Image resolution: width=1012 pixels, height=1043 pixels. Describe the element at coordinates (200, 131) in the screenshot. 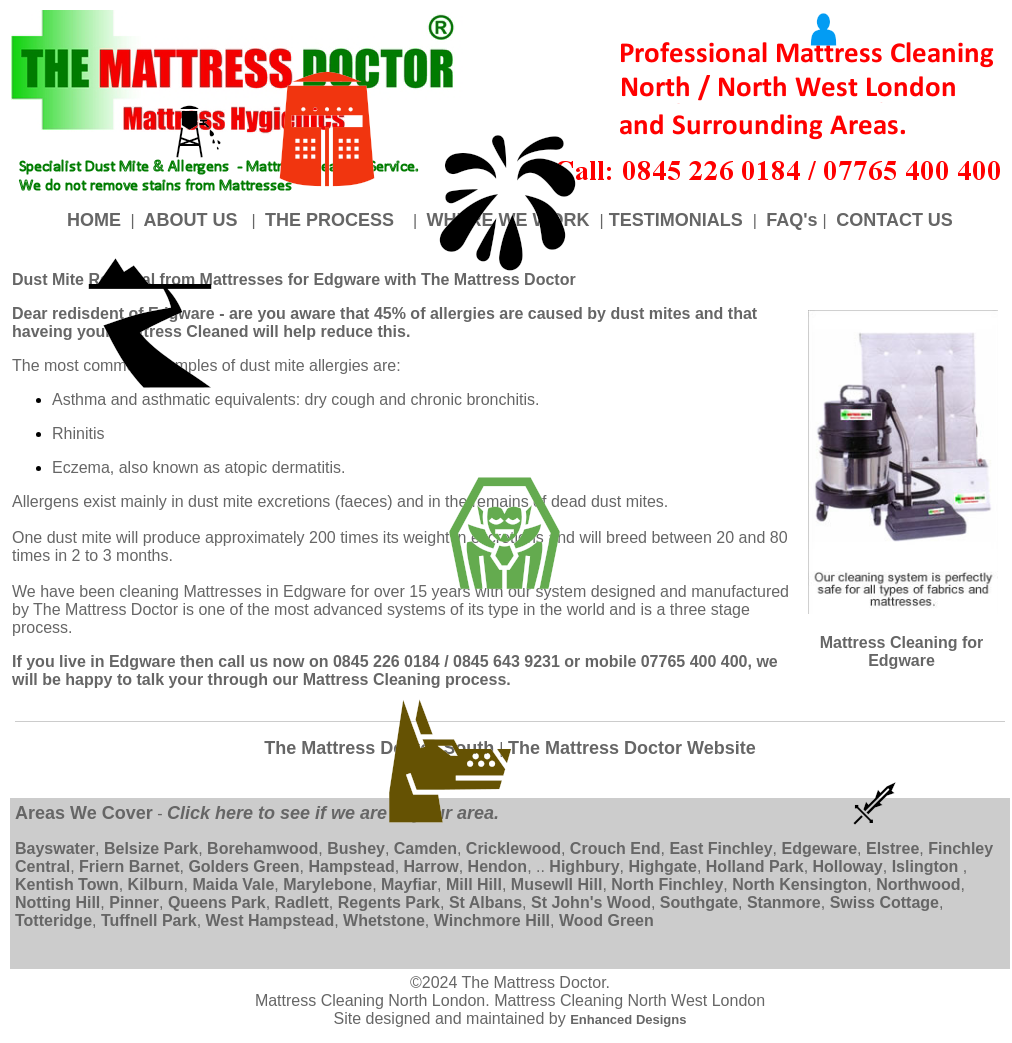

I see `view water storage levels` at that location.